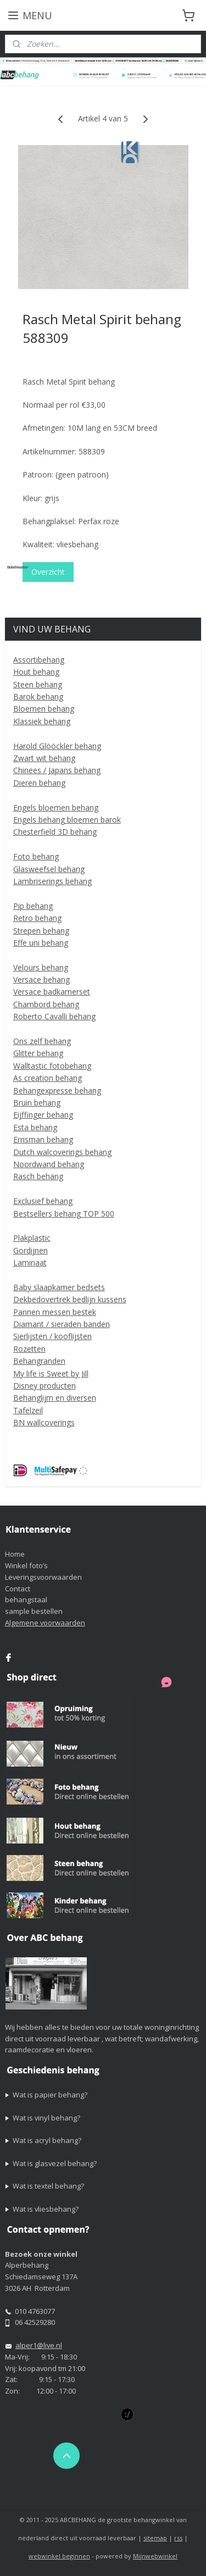 This screenshot has width=206, height=2576. What do you see at coordinates (130, 152) in the screenshot?
I see `open KOReader e-book application` at bounding box center [130, 152].